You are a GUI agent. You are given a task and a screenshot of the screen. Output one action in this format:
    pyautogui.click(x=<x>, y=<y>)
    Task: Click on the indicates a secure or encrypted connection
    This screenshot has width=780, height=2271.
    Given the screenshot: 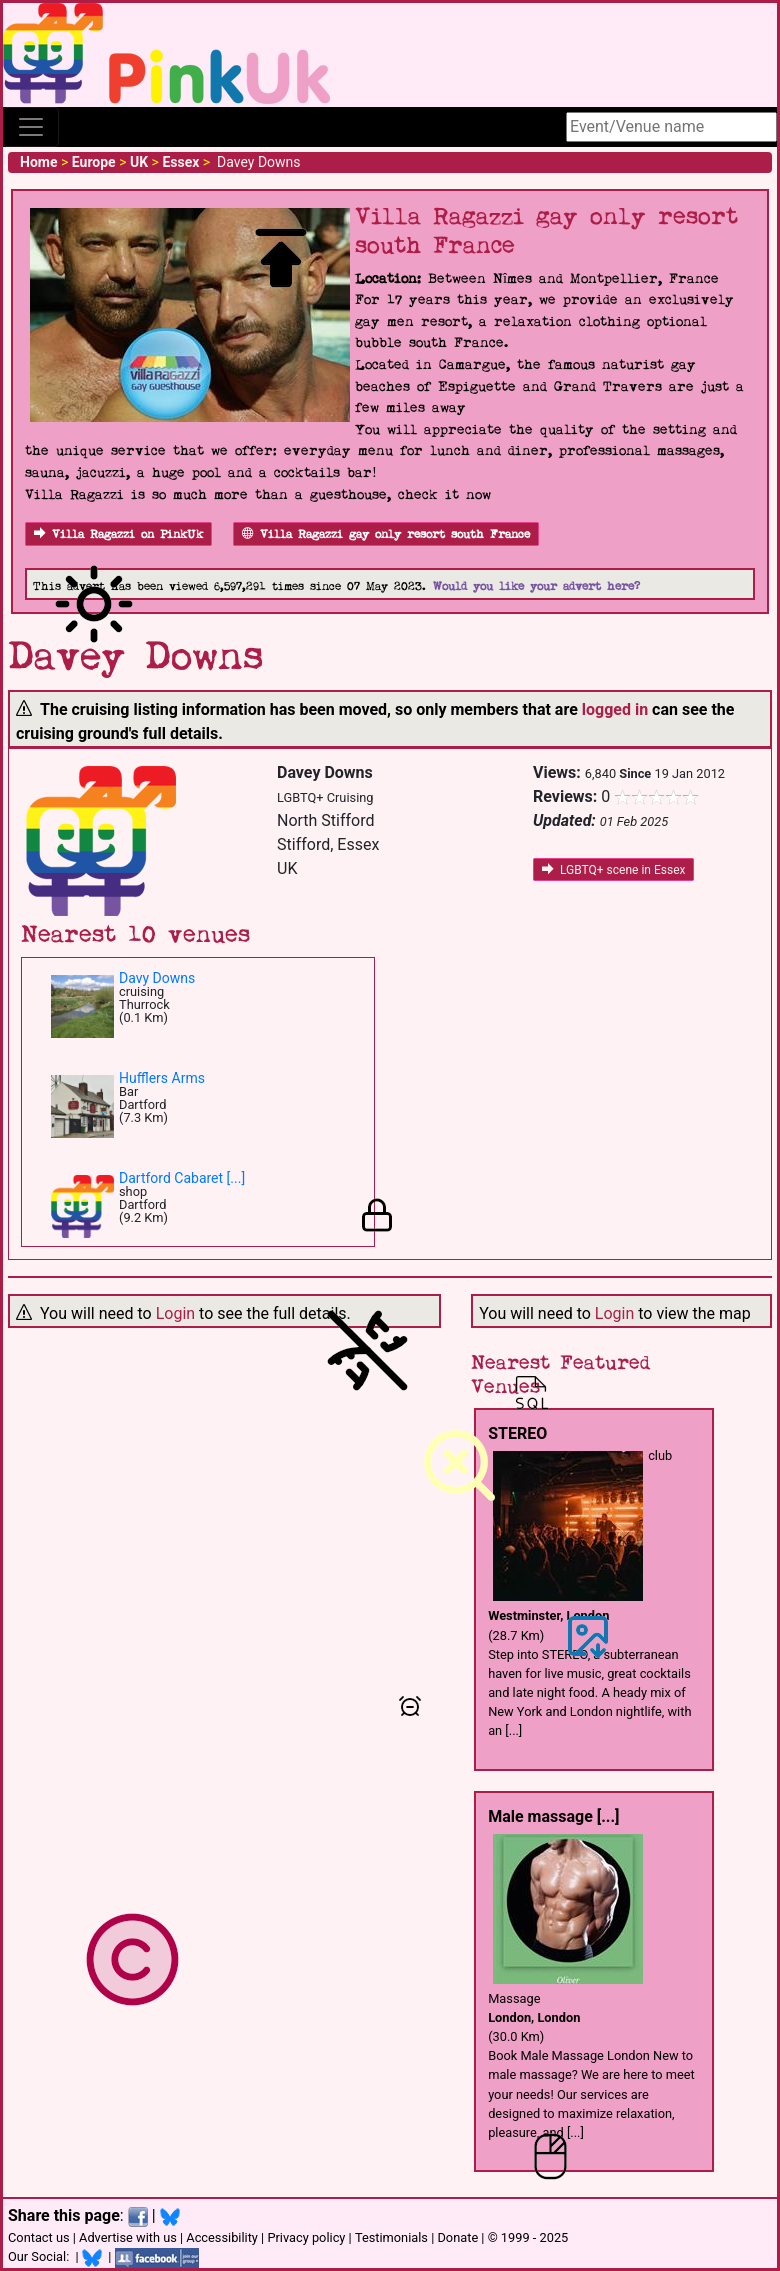 What is the action you would take?
    pyautogui.click(x=377, y=1215)
    